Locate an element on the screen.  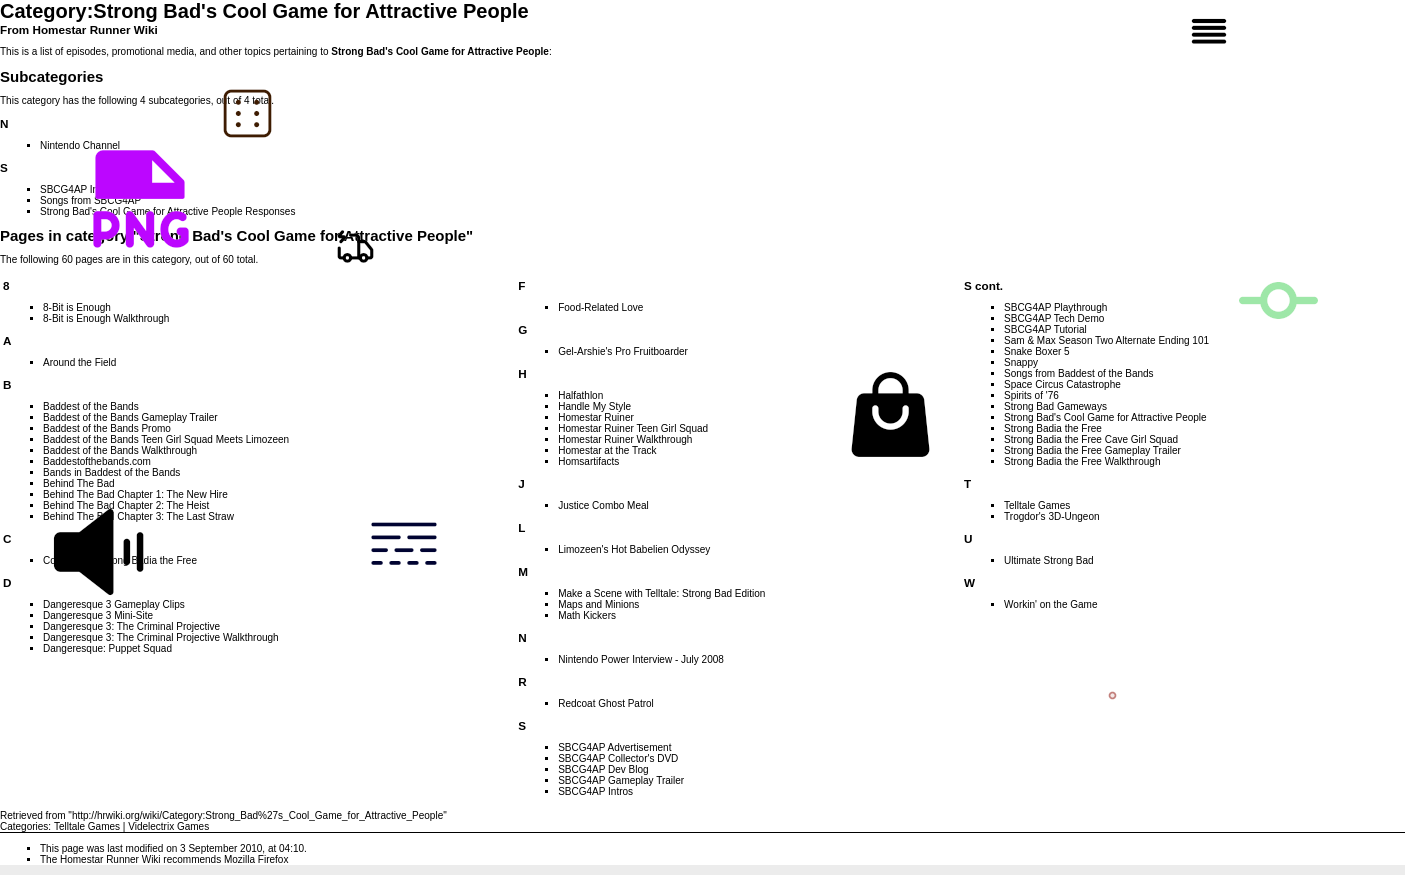
randomize or shuffle content is located at coordinates (247, 113).